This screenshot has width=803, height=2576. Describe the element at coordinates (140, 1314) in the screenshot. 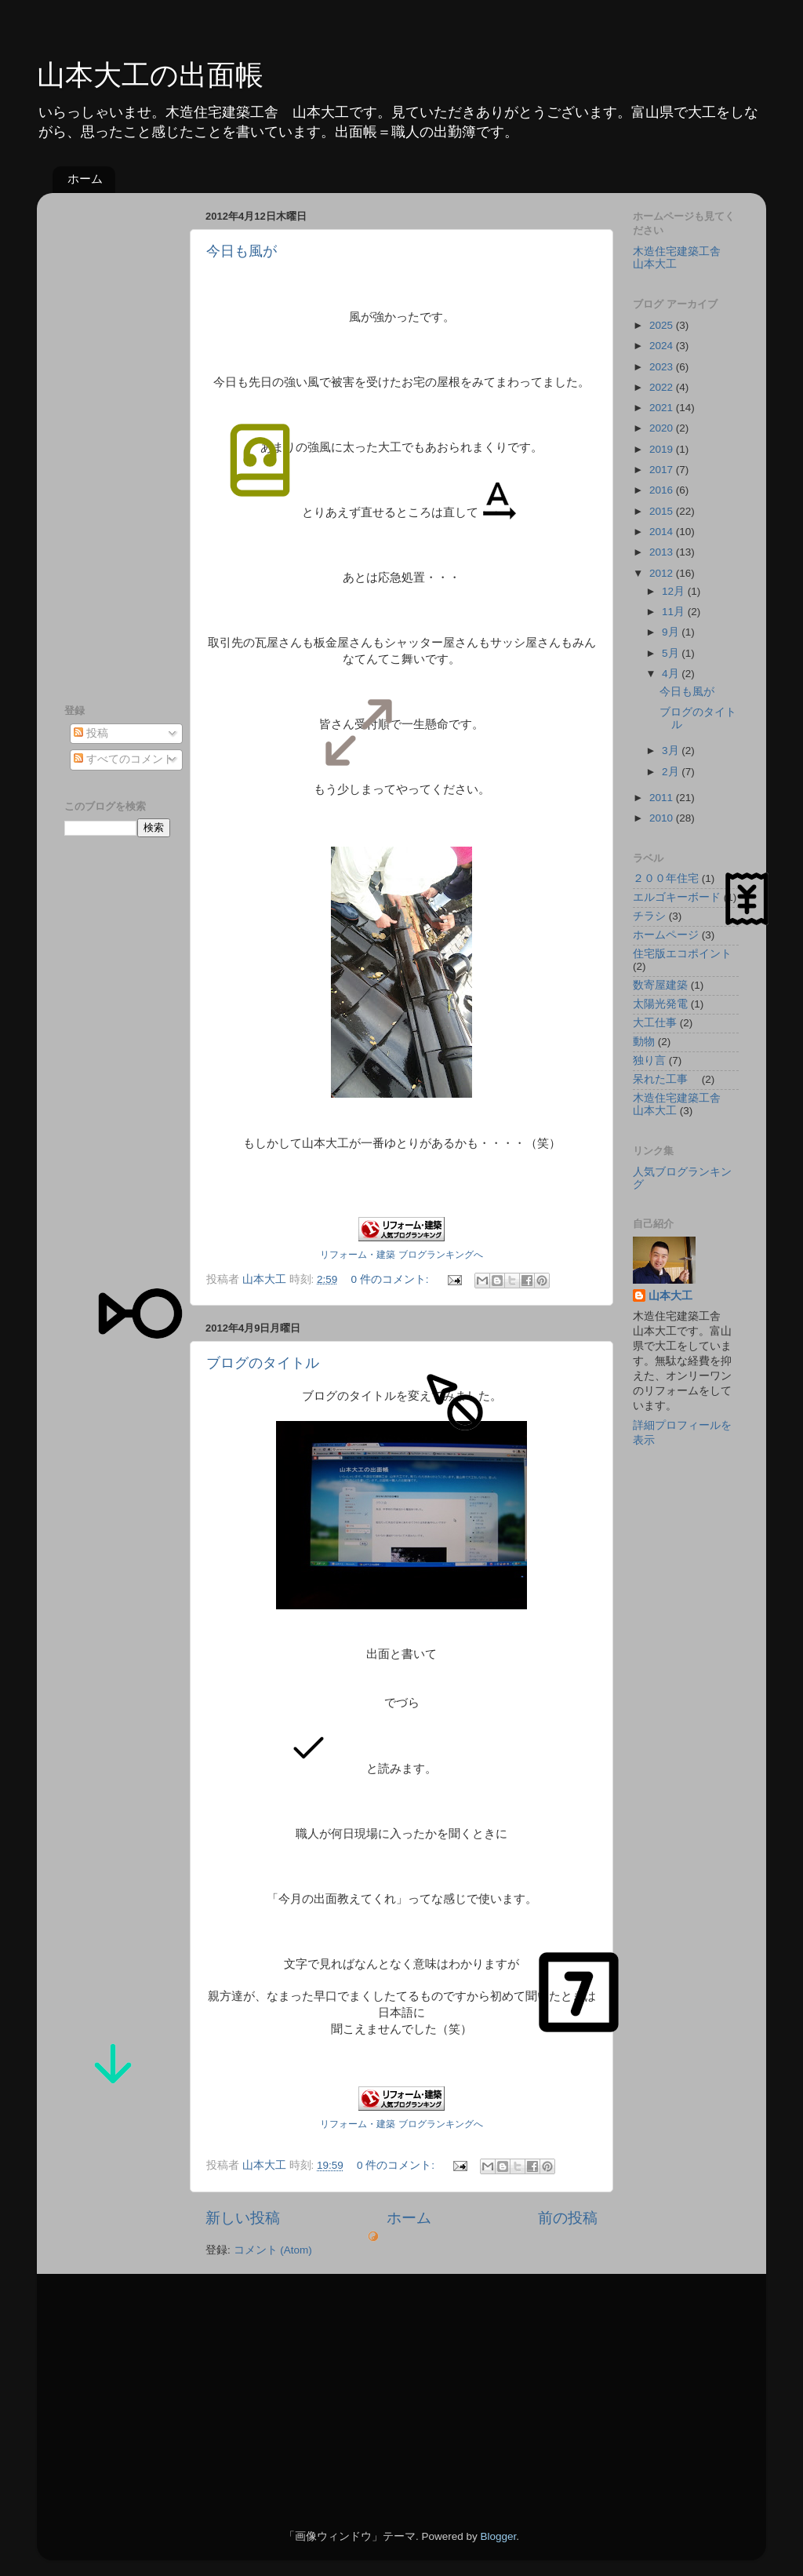

I see `select third gender or non-binary option` at that location.